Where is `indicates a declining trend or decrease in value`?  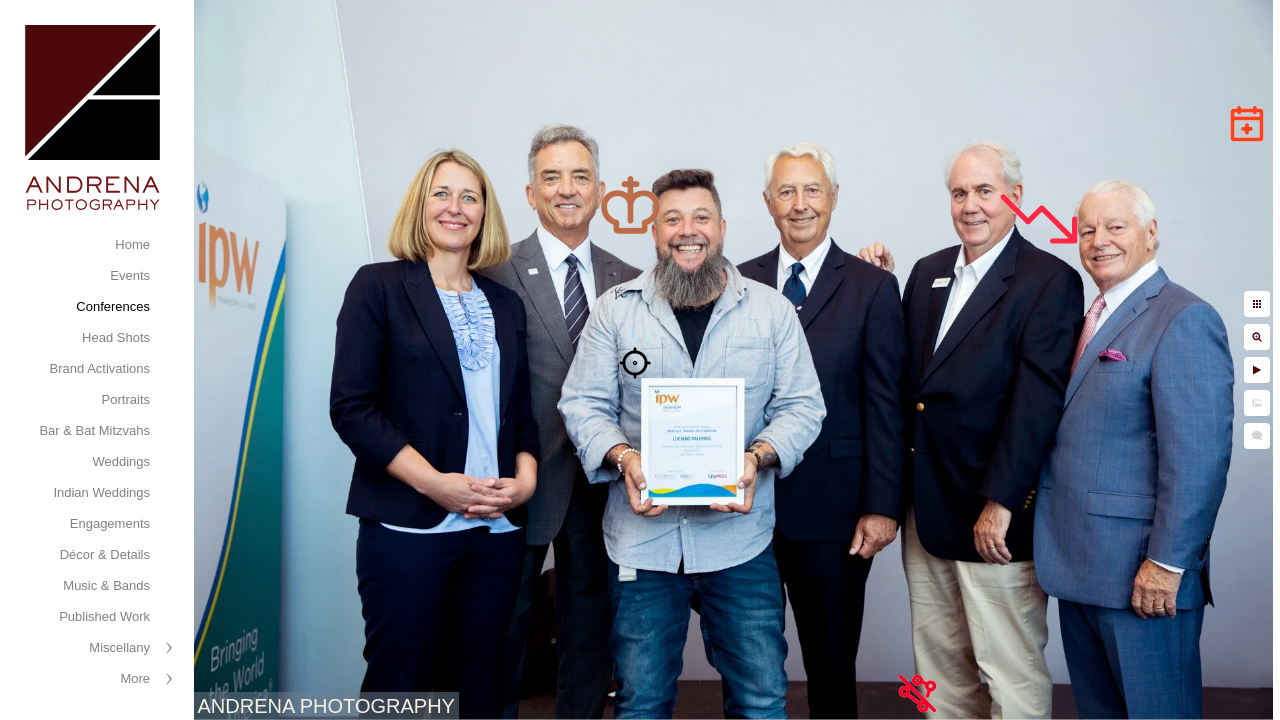
indicates a declining trend or decrease in value is located at coordinates (1039, 219).